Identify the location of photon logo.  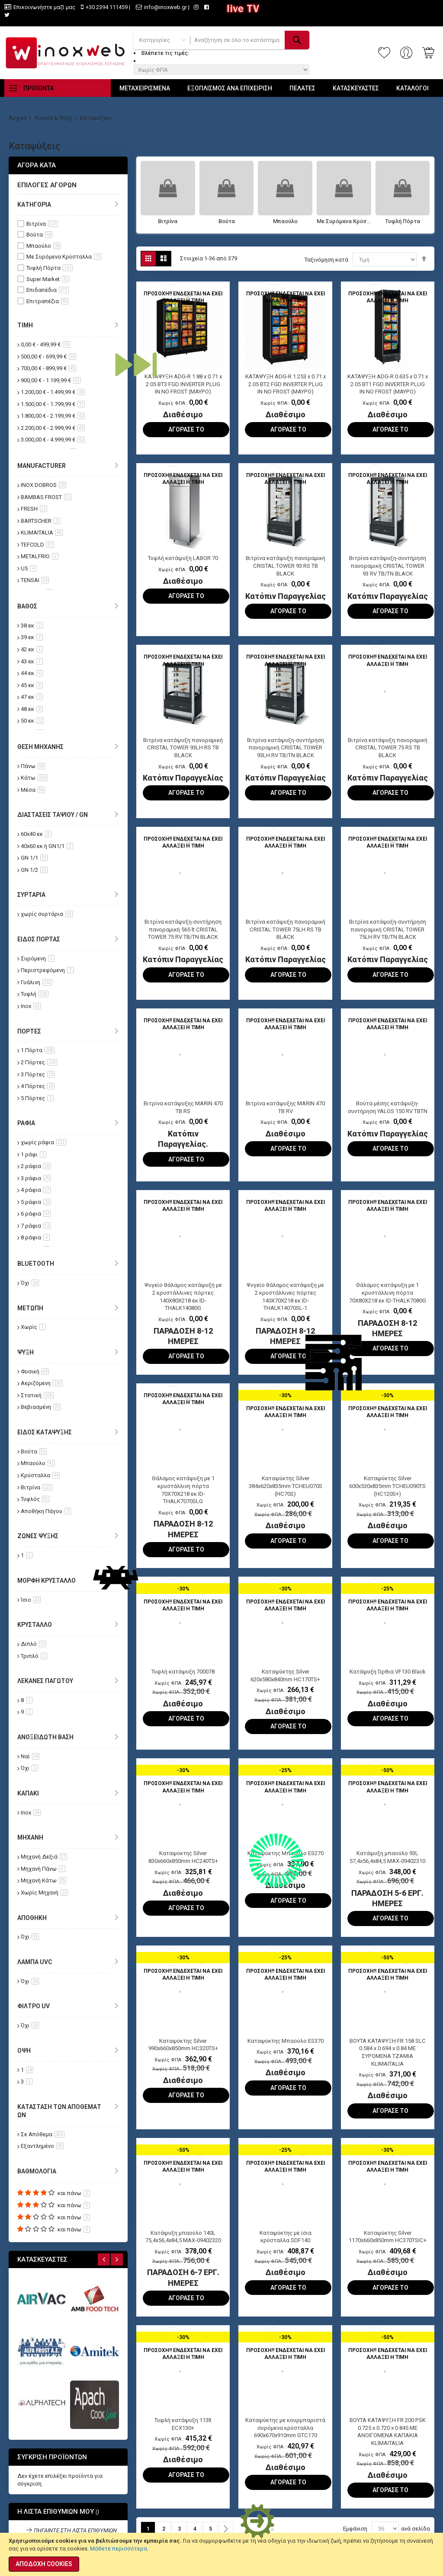
(276, 1860).